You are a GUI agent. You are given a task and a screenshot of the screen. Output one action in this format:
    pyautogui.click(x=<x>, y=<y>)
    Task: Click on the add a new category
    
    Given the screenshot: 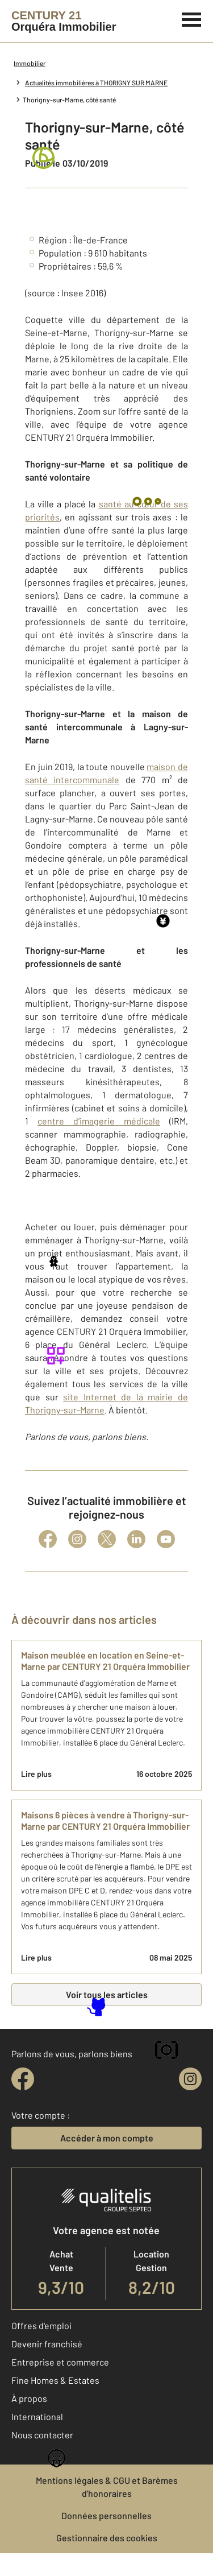 What is the action you would take?
    pyautogui.click(x=56, y=1355)
    